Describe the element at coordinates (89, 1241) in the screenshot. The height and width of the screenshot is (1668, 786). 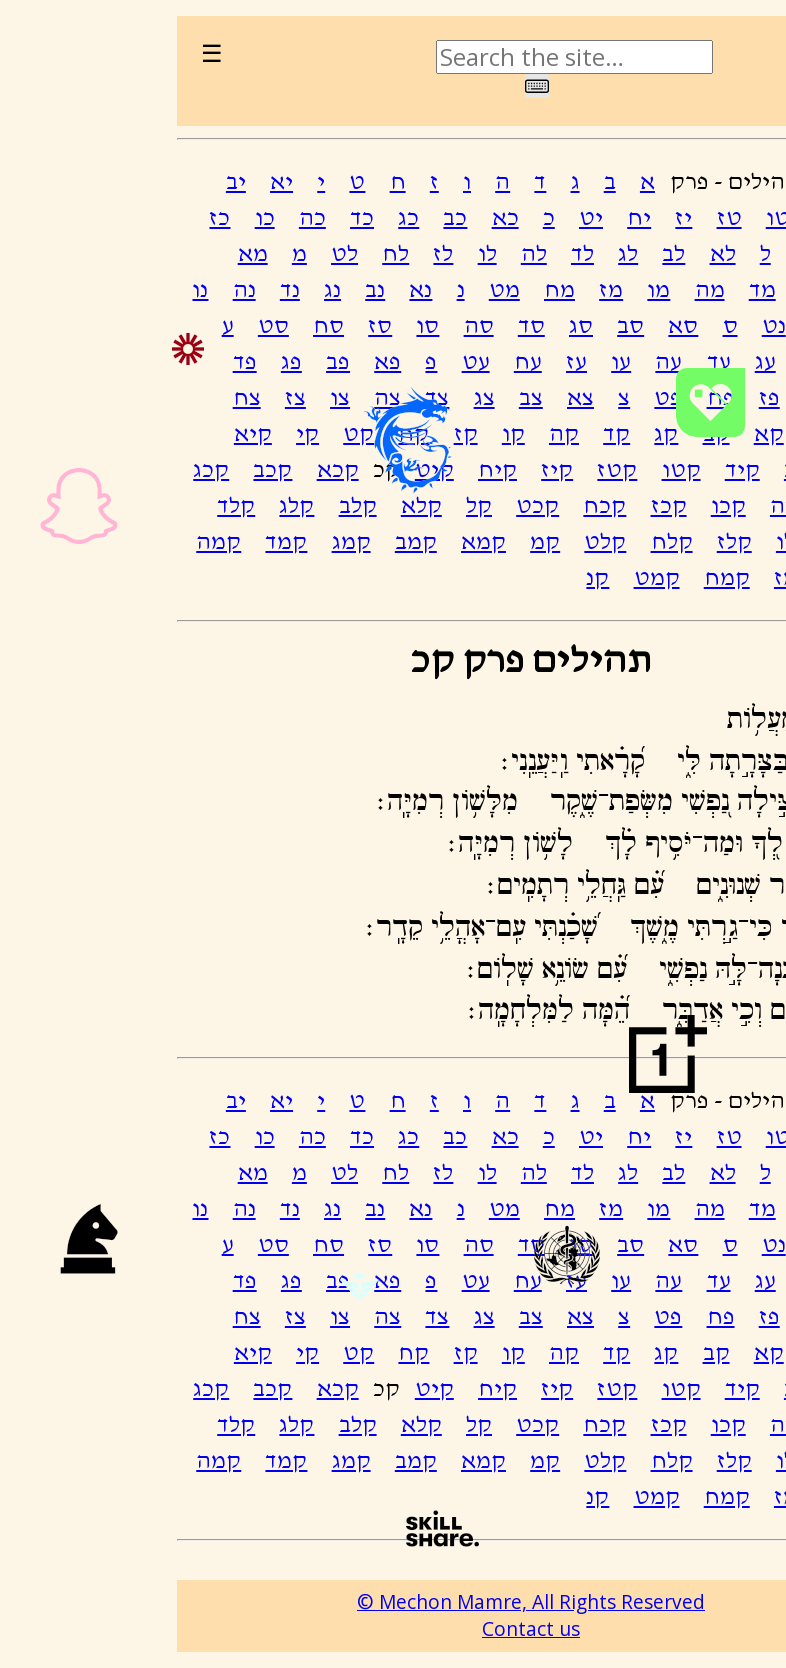
I see `play chess game` at that location.